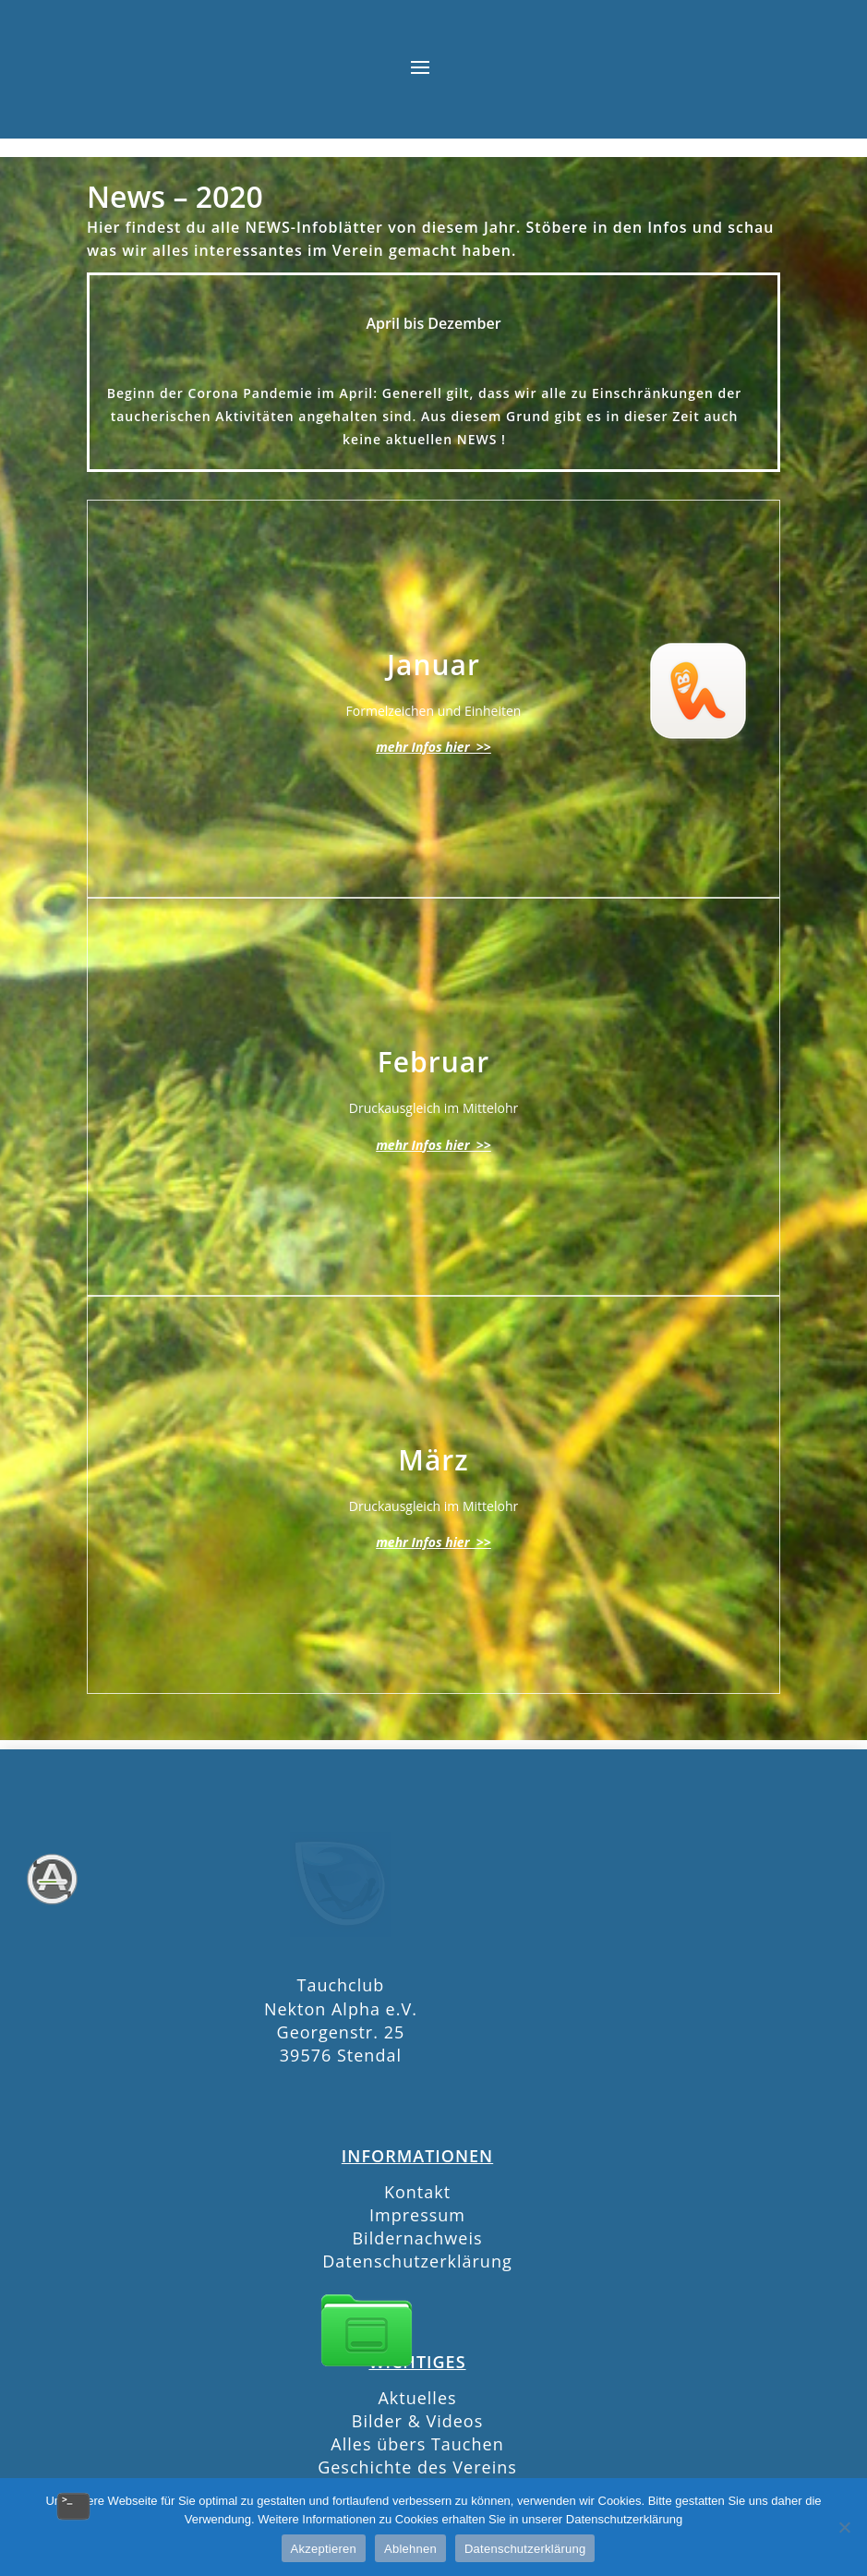 The image size is (867, 2576). Describe the element at coordinates (52, 1879) in the screenshot. I see `open the software updater application` at that location.